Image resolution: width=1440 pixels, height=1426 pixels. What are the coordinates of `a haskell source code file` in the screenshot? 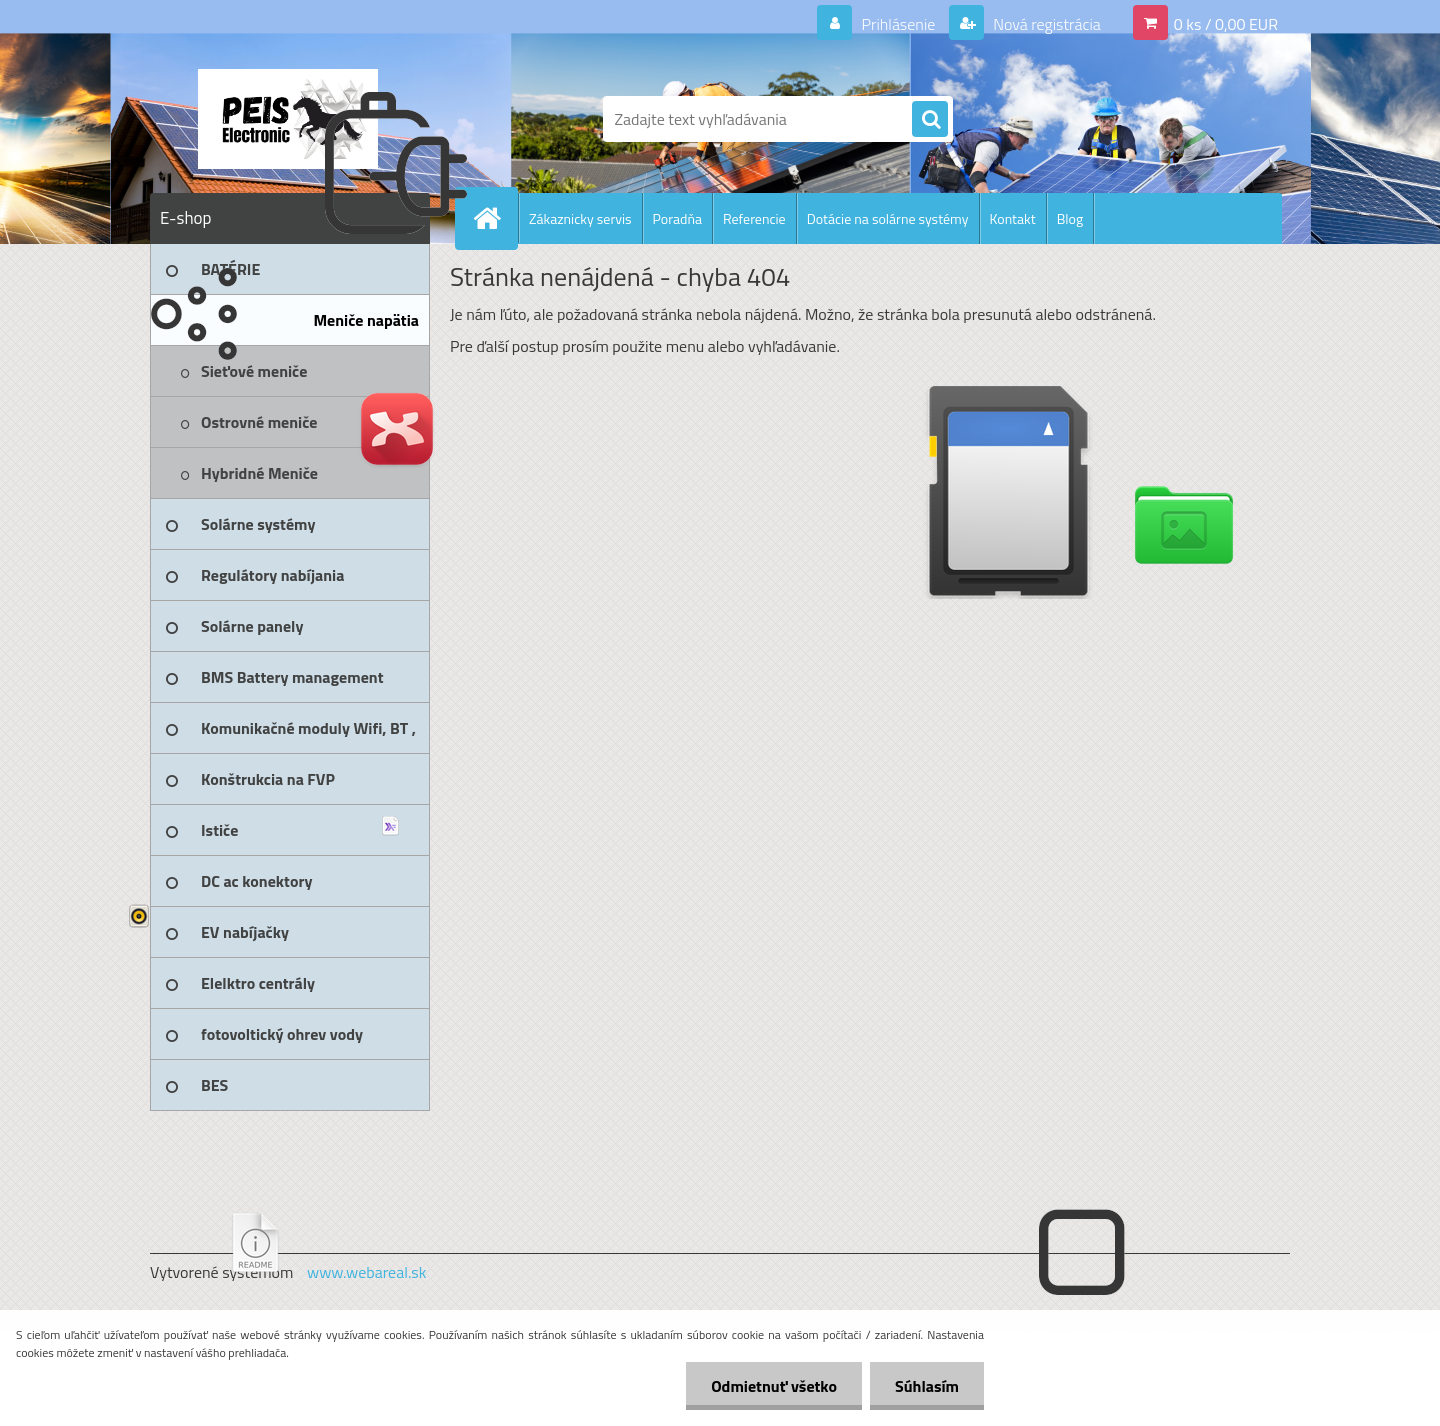 It's located at (390, 825).